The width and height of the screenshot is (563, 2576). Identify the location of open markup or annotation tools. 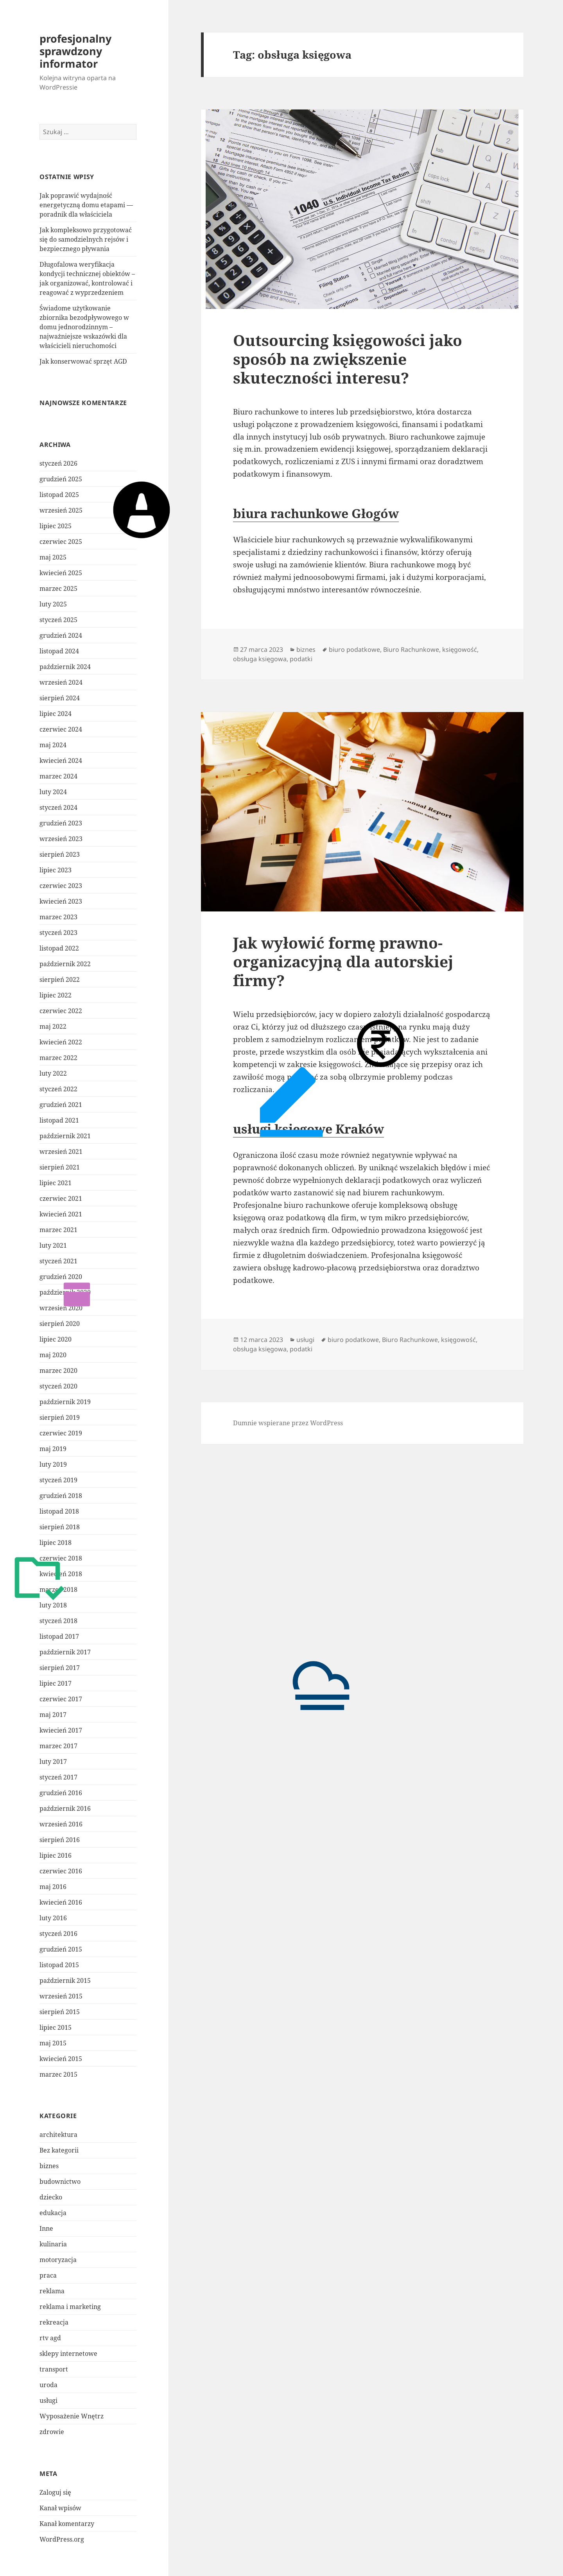
(142, 510).